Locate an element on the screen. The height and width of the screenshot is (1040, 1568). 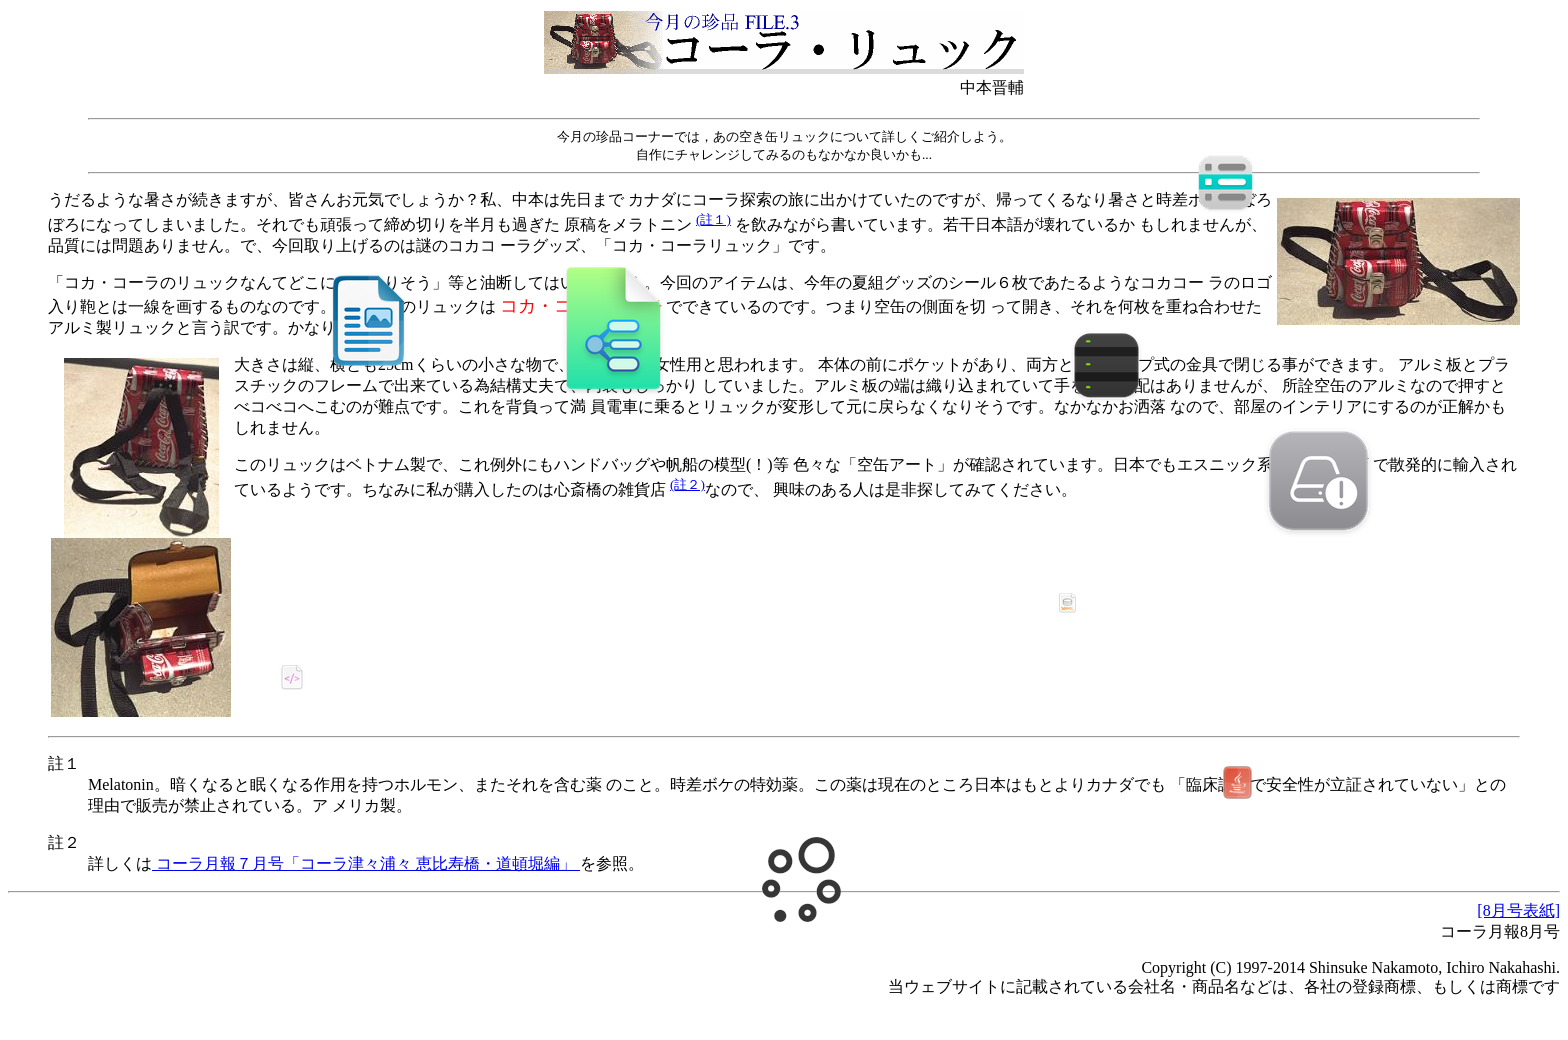
a yaml configuration file is located at coordinates (1067, 602).